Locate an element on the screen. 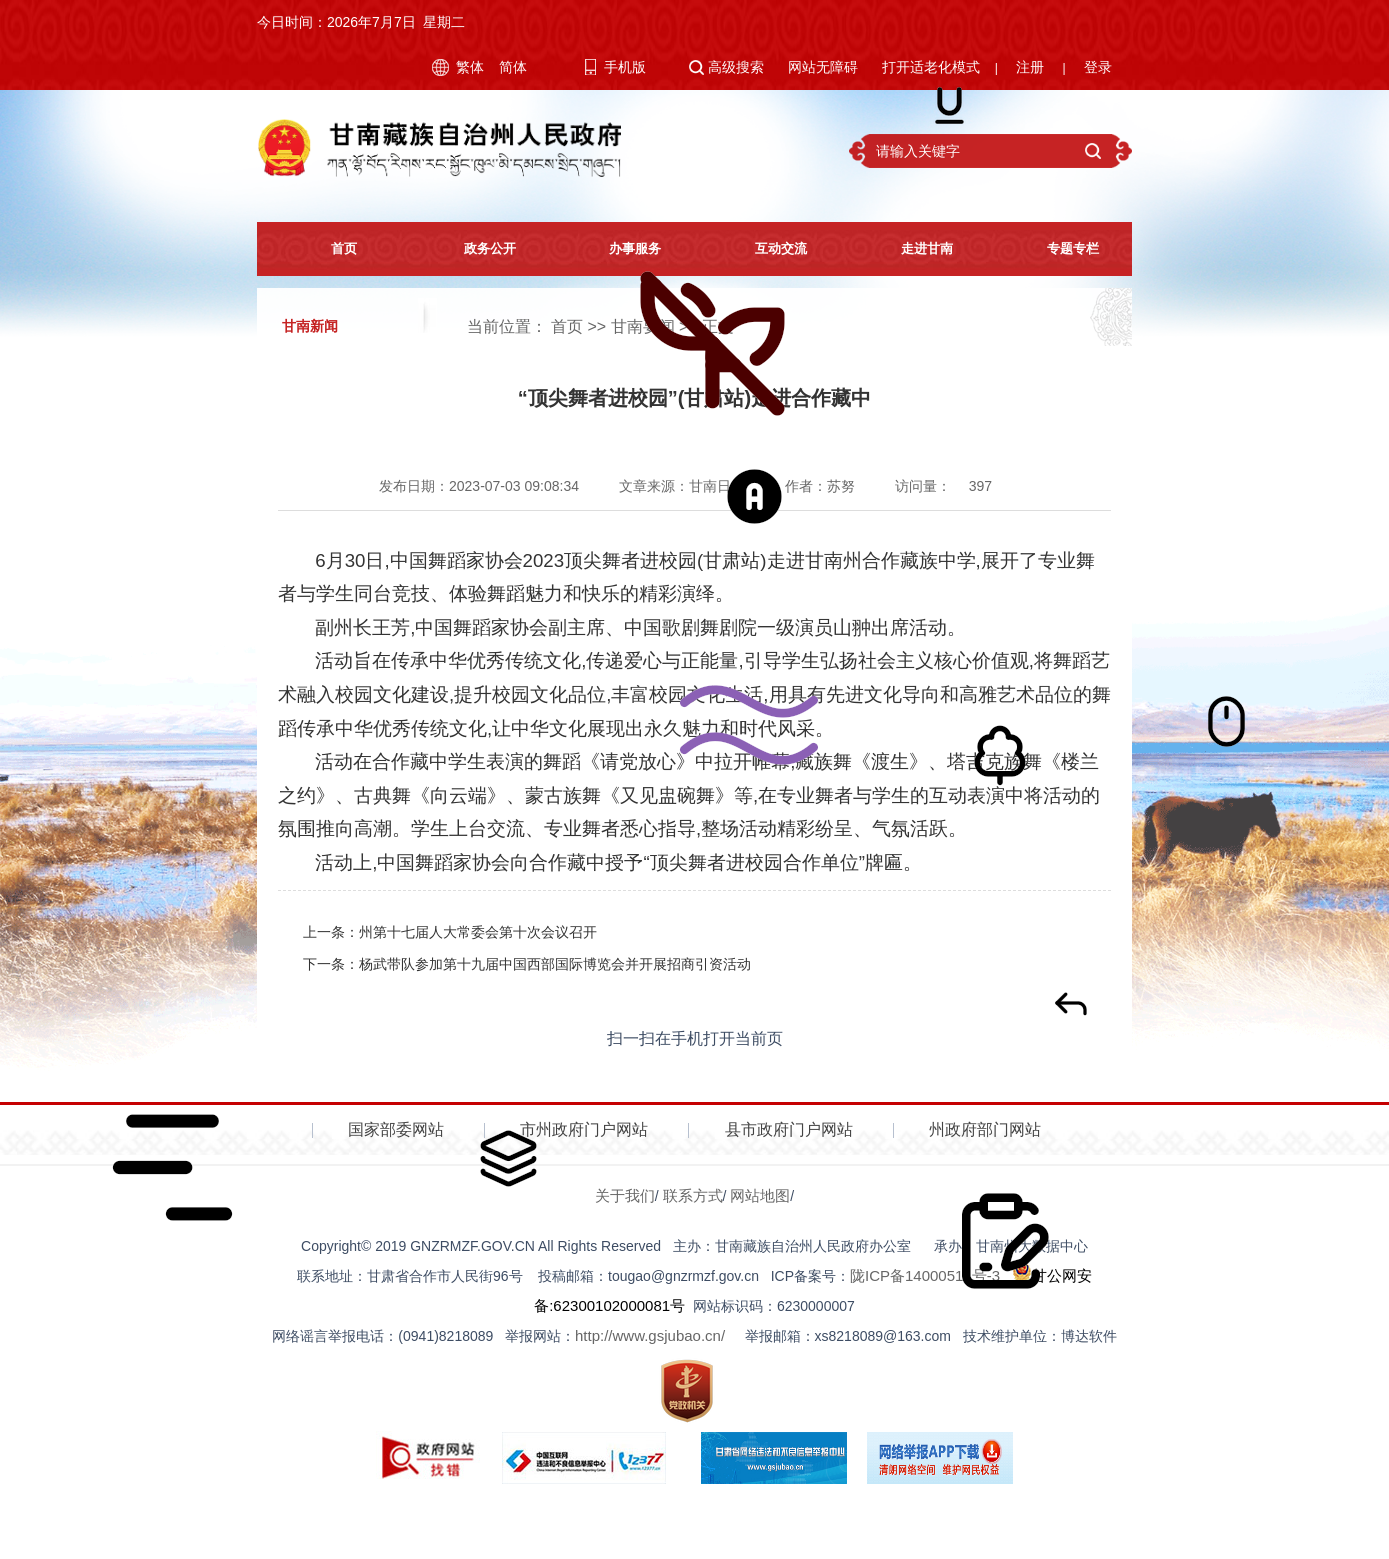  indicates approximate or estimated value is located at coordinates (749, 725).